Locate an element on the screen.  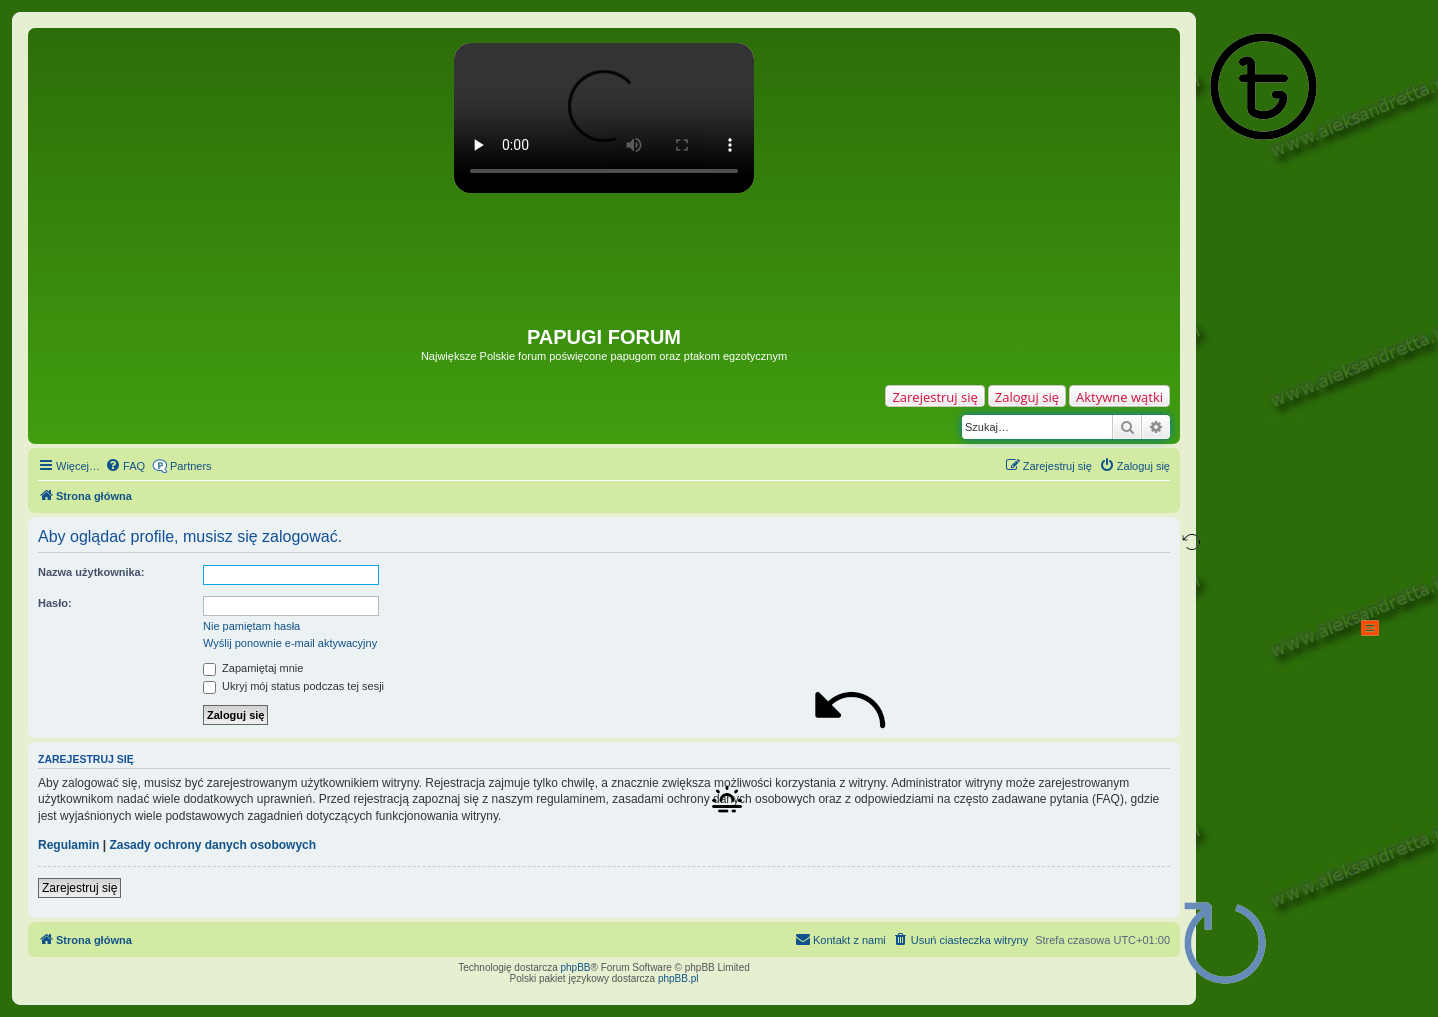
view amount in bangladeshi taka is located at coordinates (1263, 86).